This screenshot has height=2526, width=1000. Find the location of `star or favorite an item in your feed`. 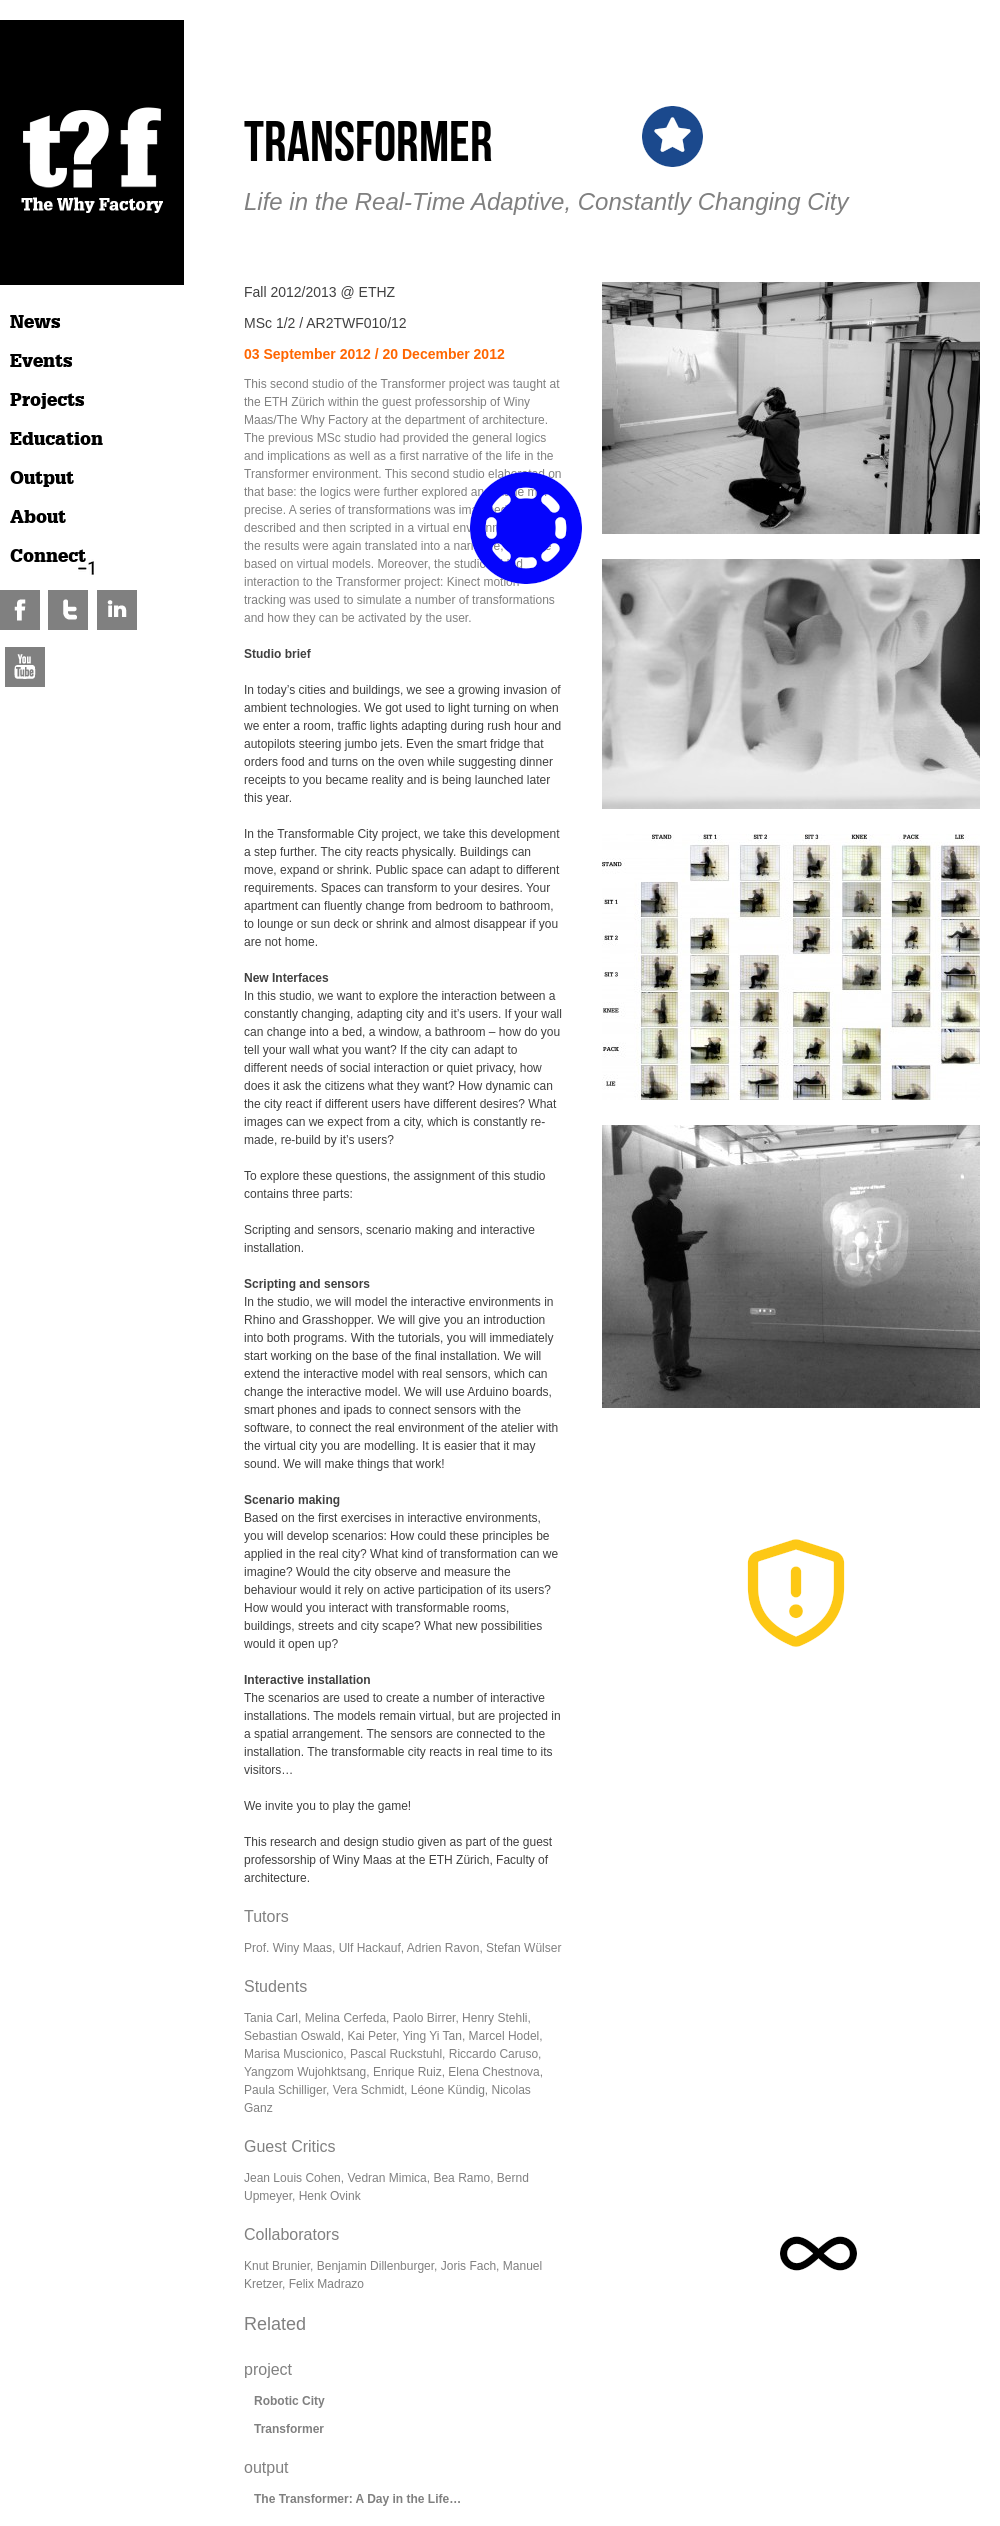

star or favorite an item in your feed is located at coordinates (672, 136).